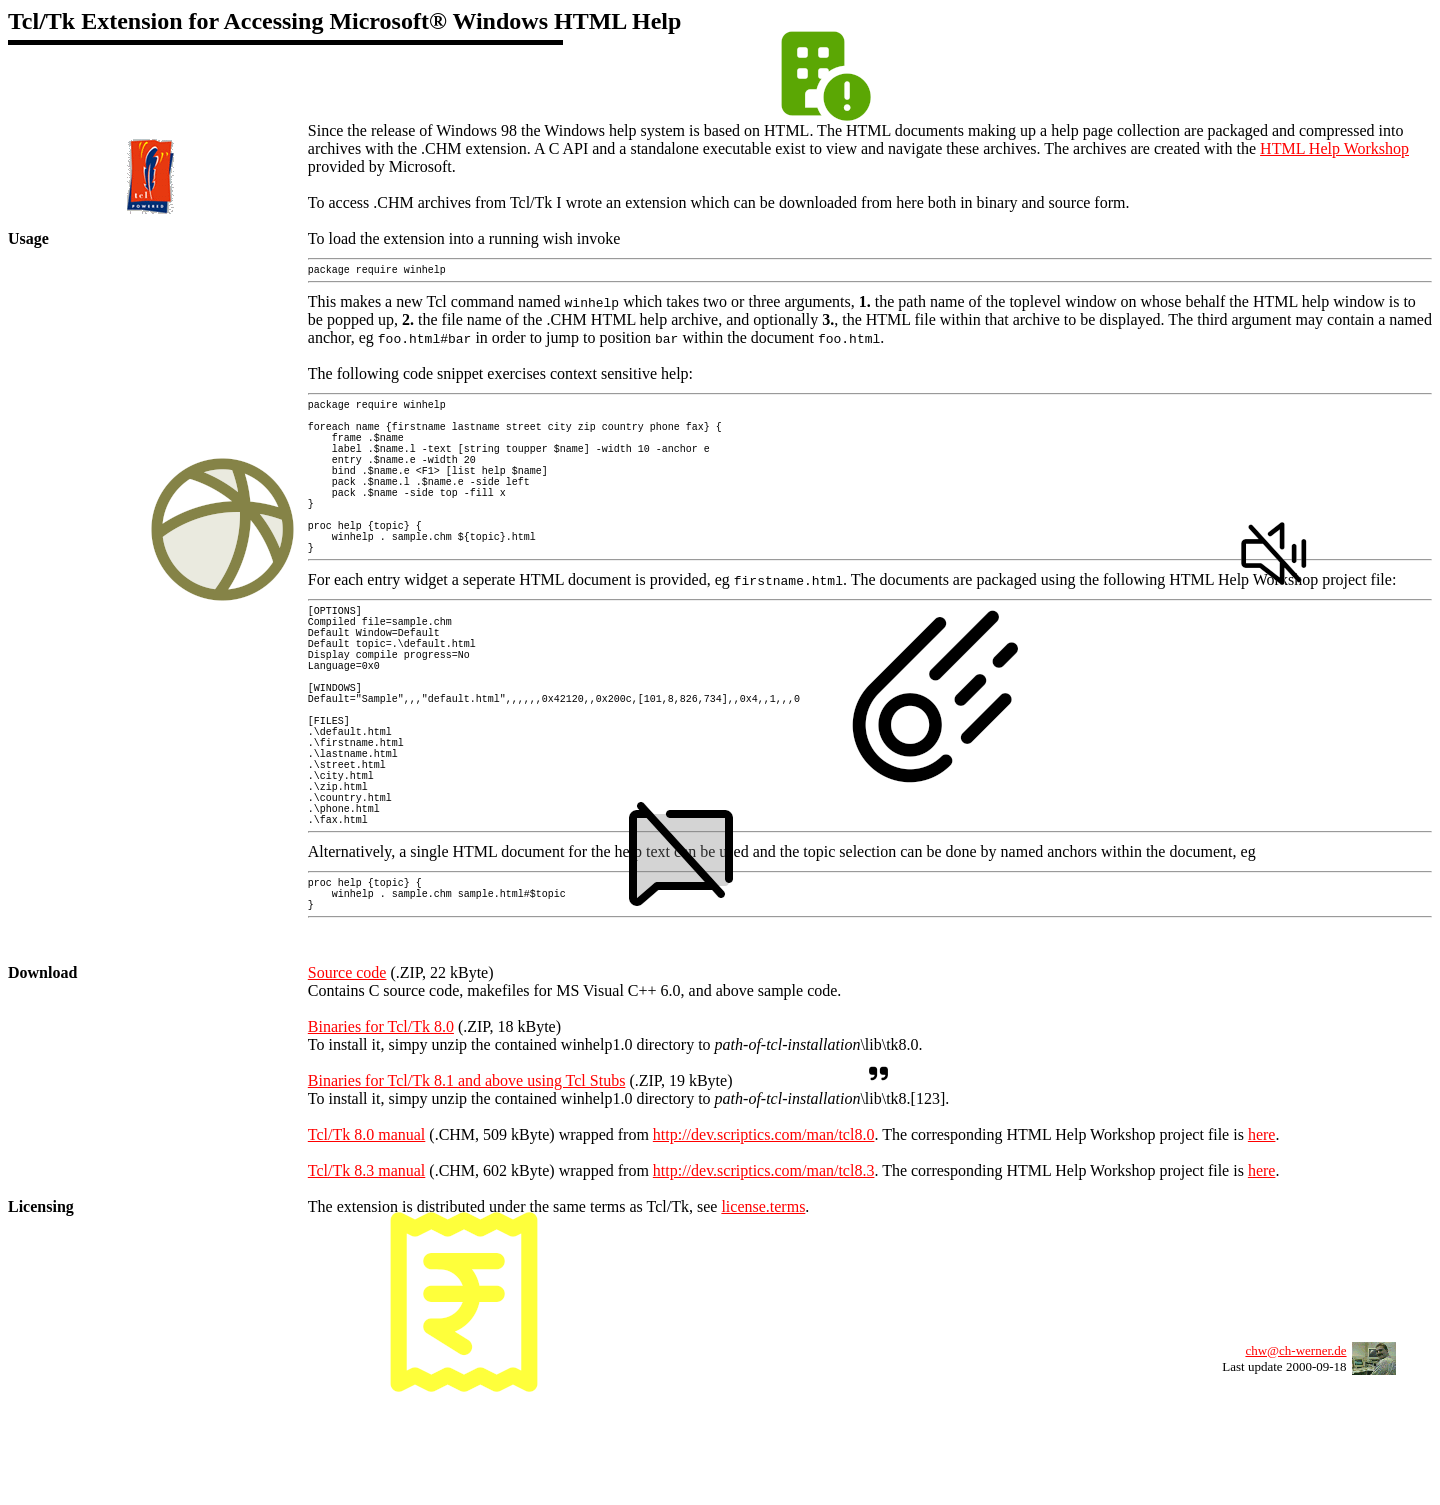  Describe the element at coordinates (681, 850) in the screenshot. I see `mute or disable chat notifications` at that location.